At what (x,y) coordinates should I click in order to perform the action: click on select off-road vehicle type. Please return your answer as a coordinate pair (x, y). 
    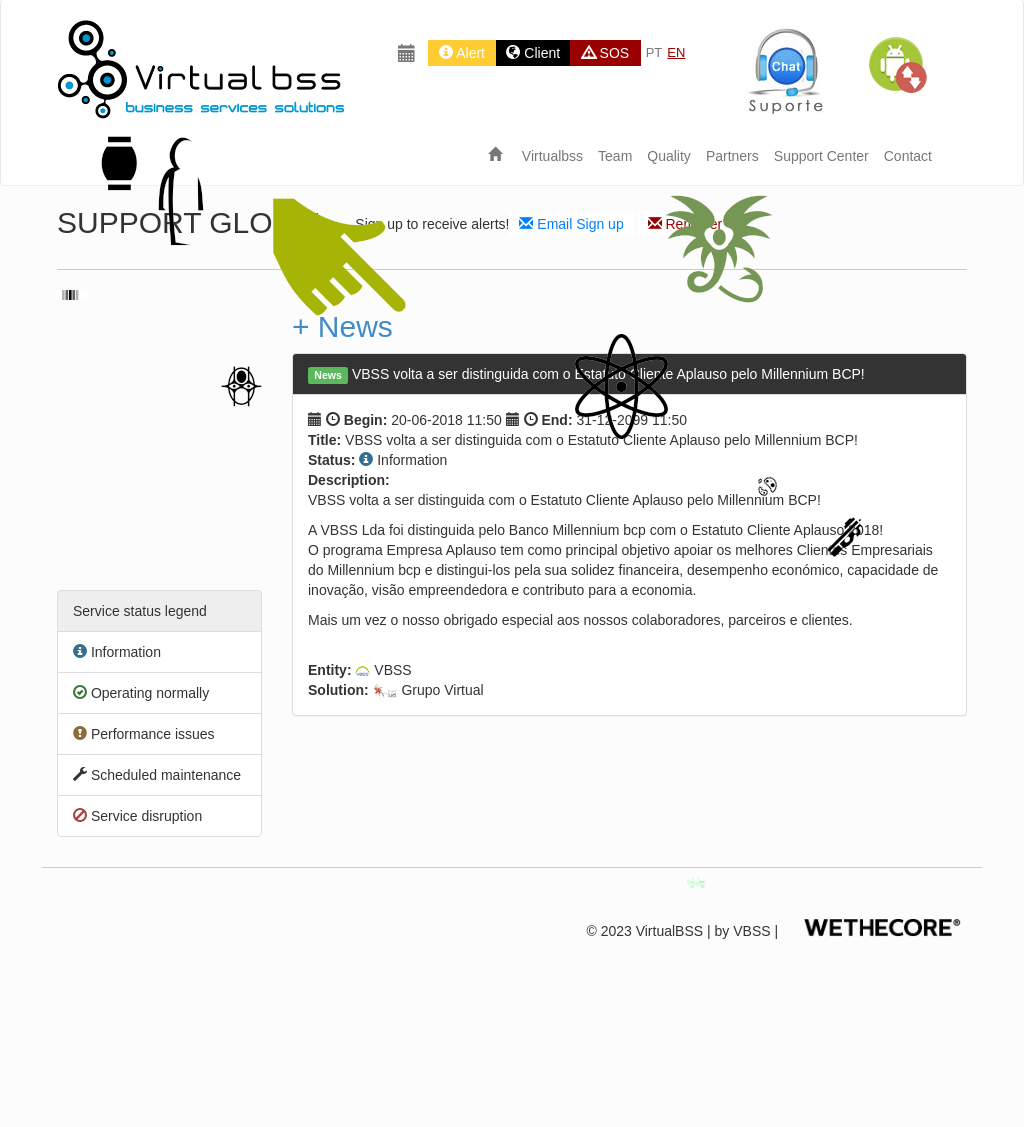
    Looking at the image, I should click on (696, 882).